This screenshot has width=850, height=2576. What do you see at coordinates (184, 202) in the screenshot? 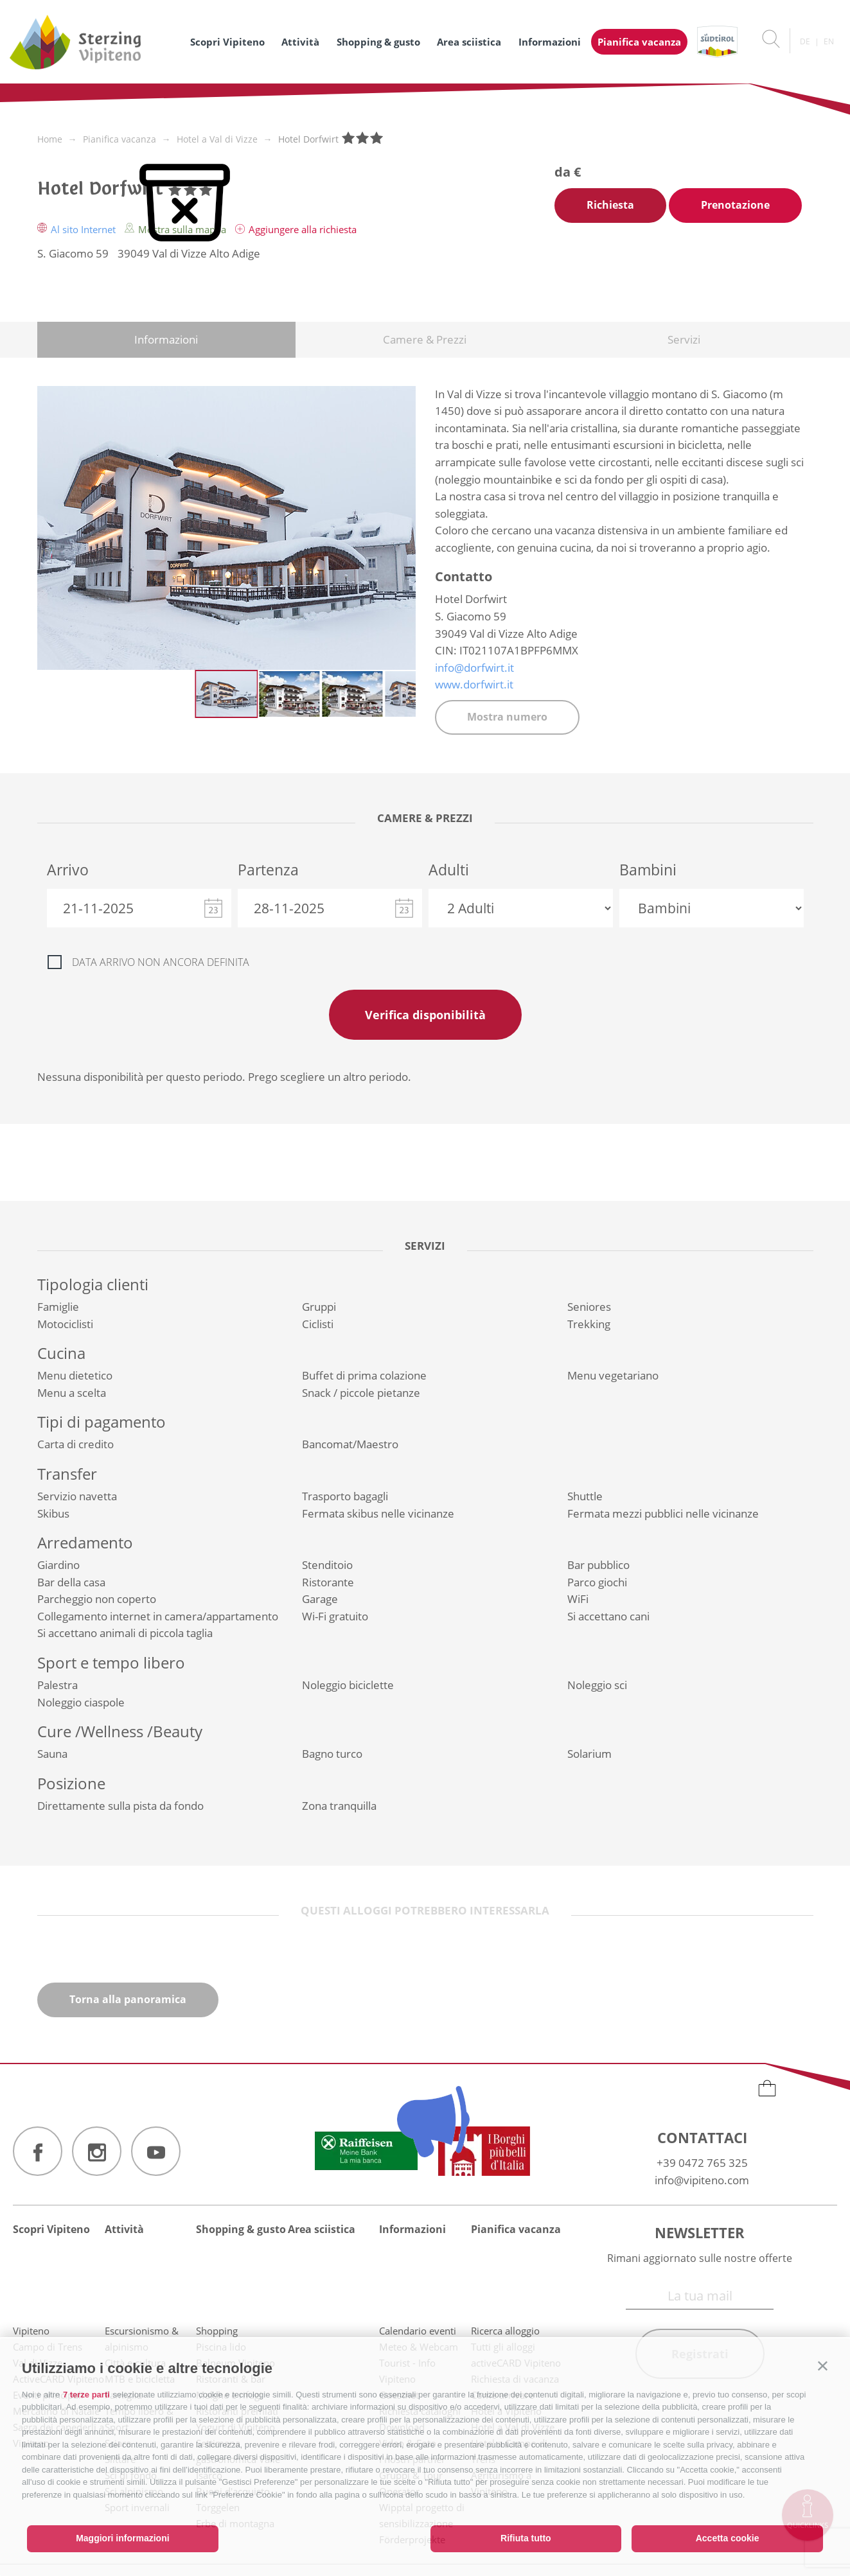
I see `remove item from archive` at bounding box center [184, 202].